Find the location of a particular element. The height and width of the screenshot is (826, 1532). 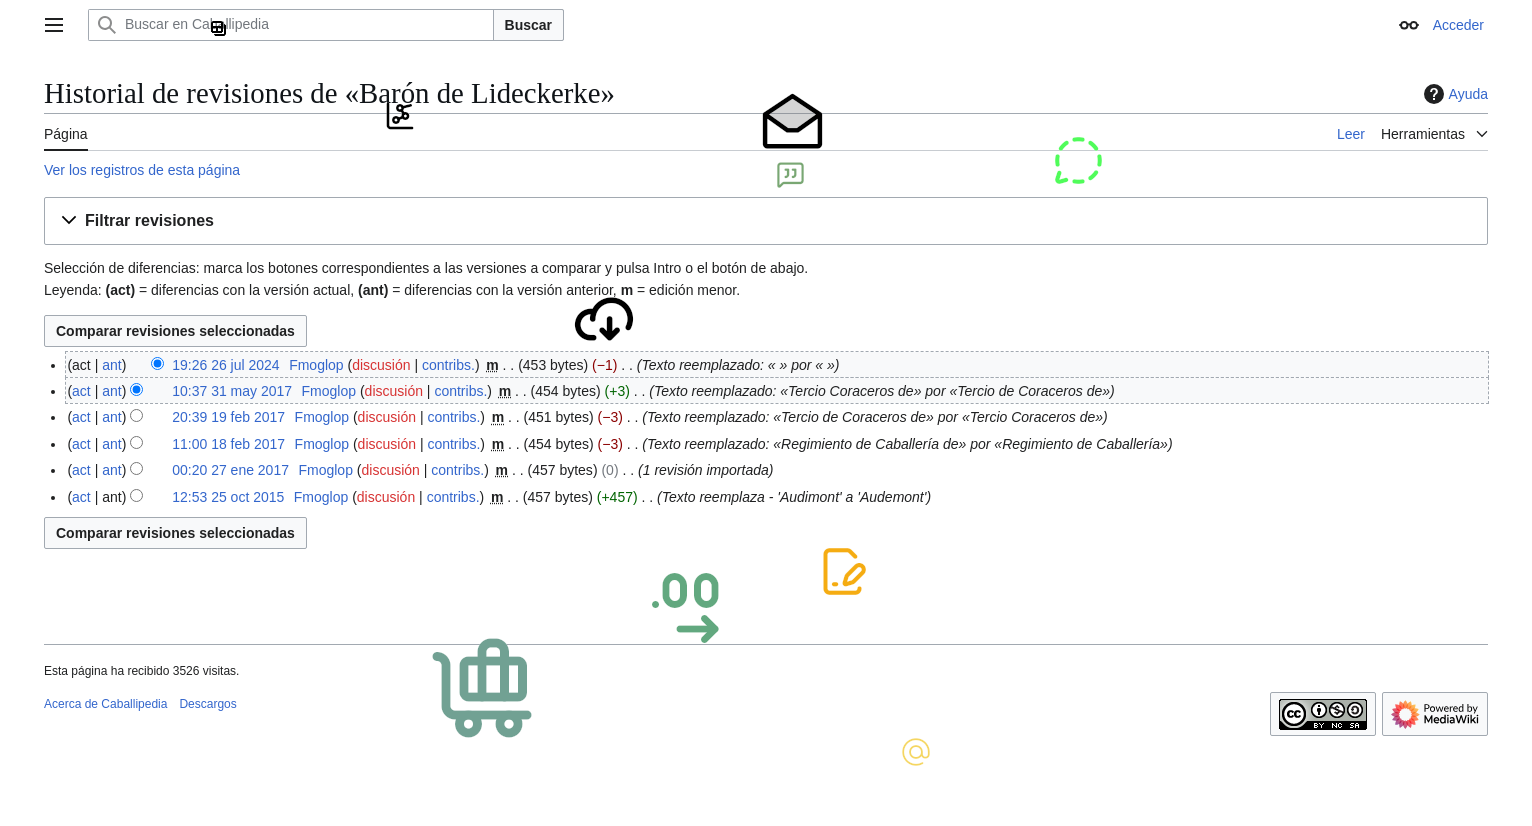

view or send a quoted message is located at coordinates (790, 174).